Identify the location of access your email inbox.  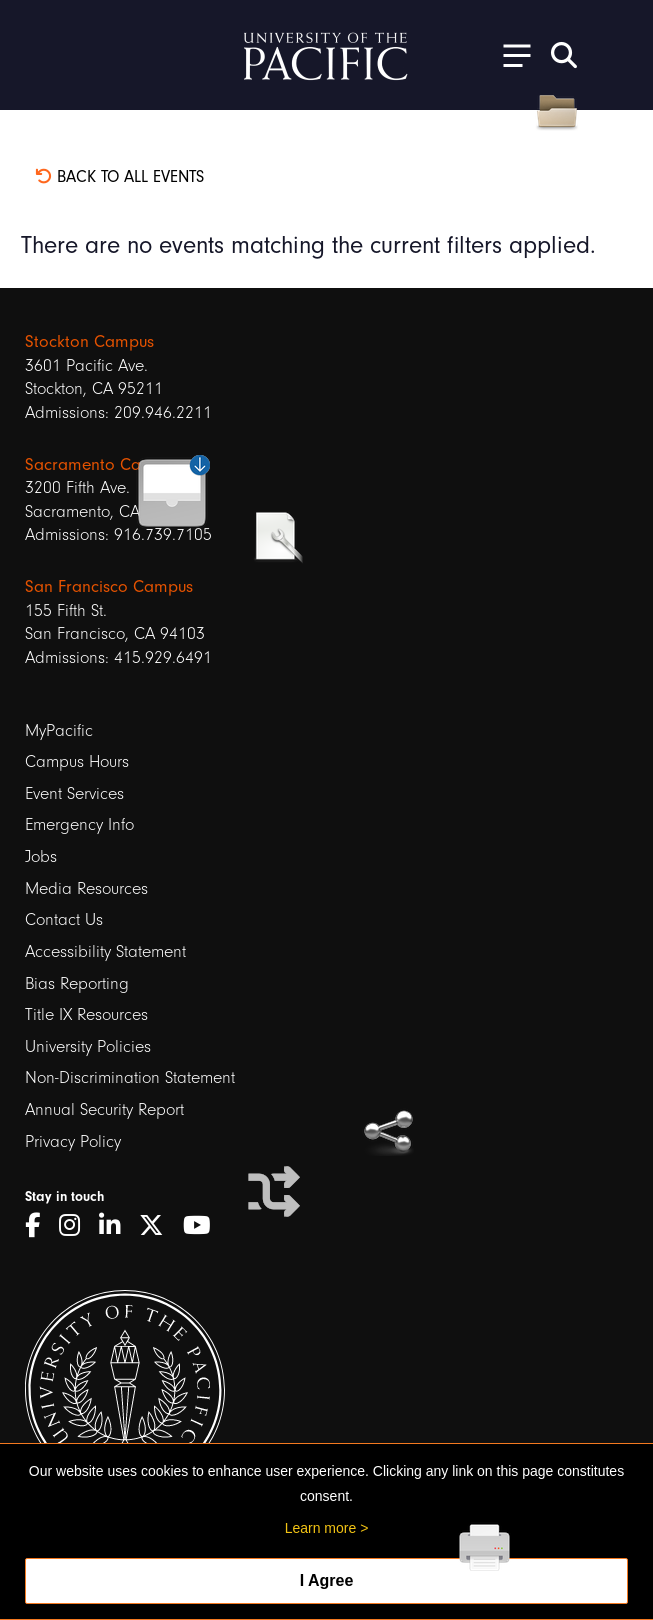
(172, 493).